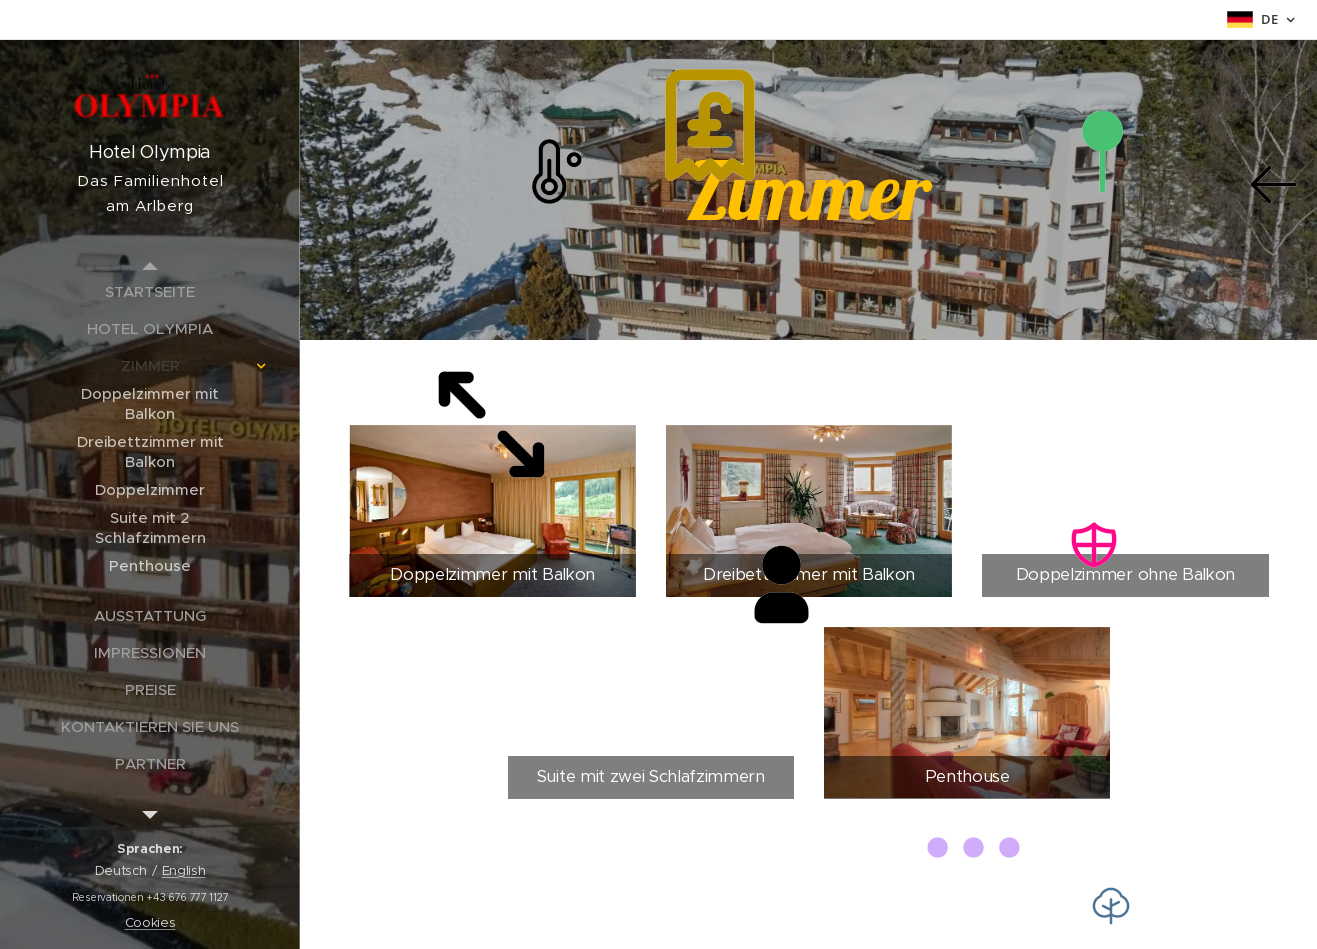 The height and width of the screenshot is (949, 1317). What do you see at coordinates (491, 424) in the screenshot?
I see `expand to fullscreen mode` at bounding box center [491, 424].